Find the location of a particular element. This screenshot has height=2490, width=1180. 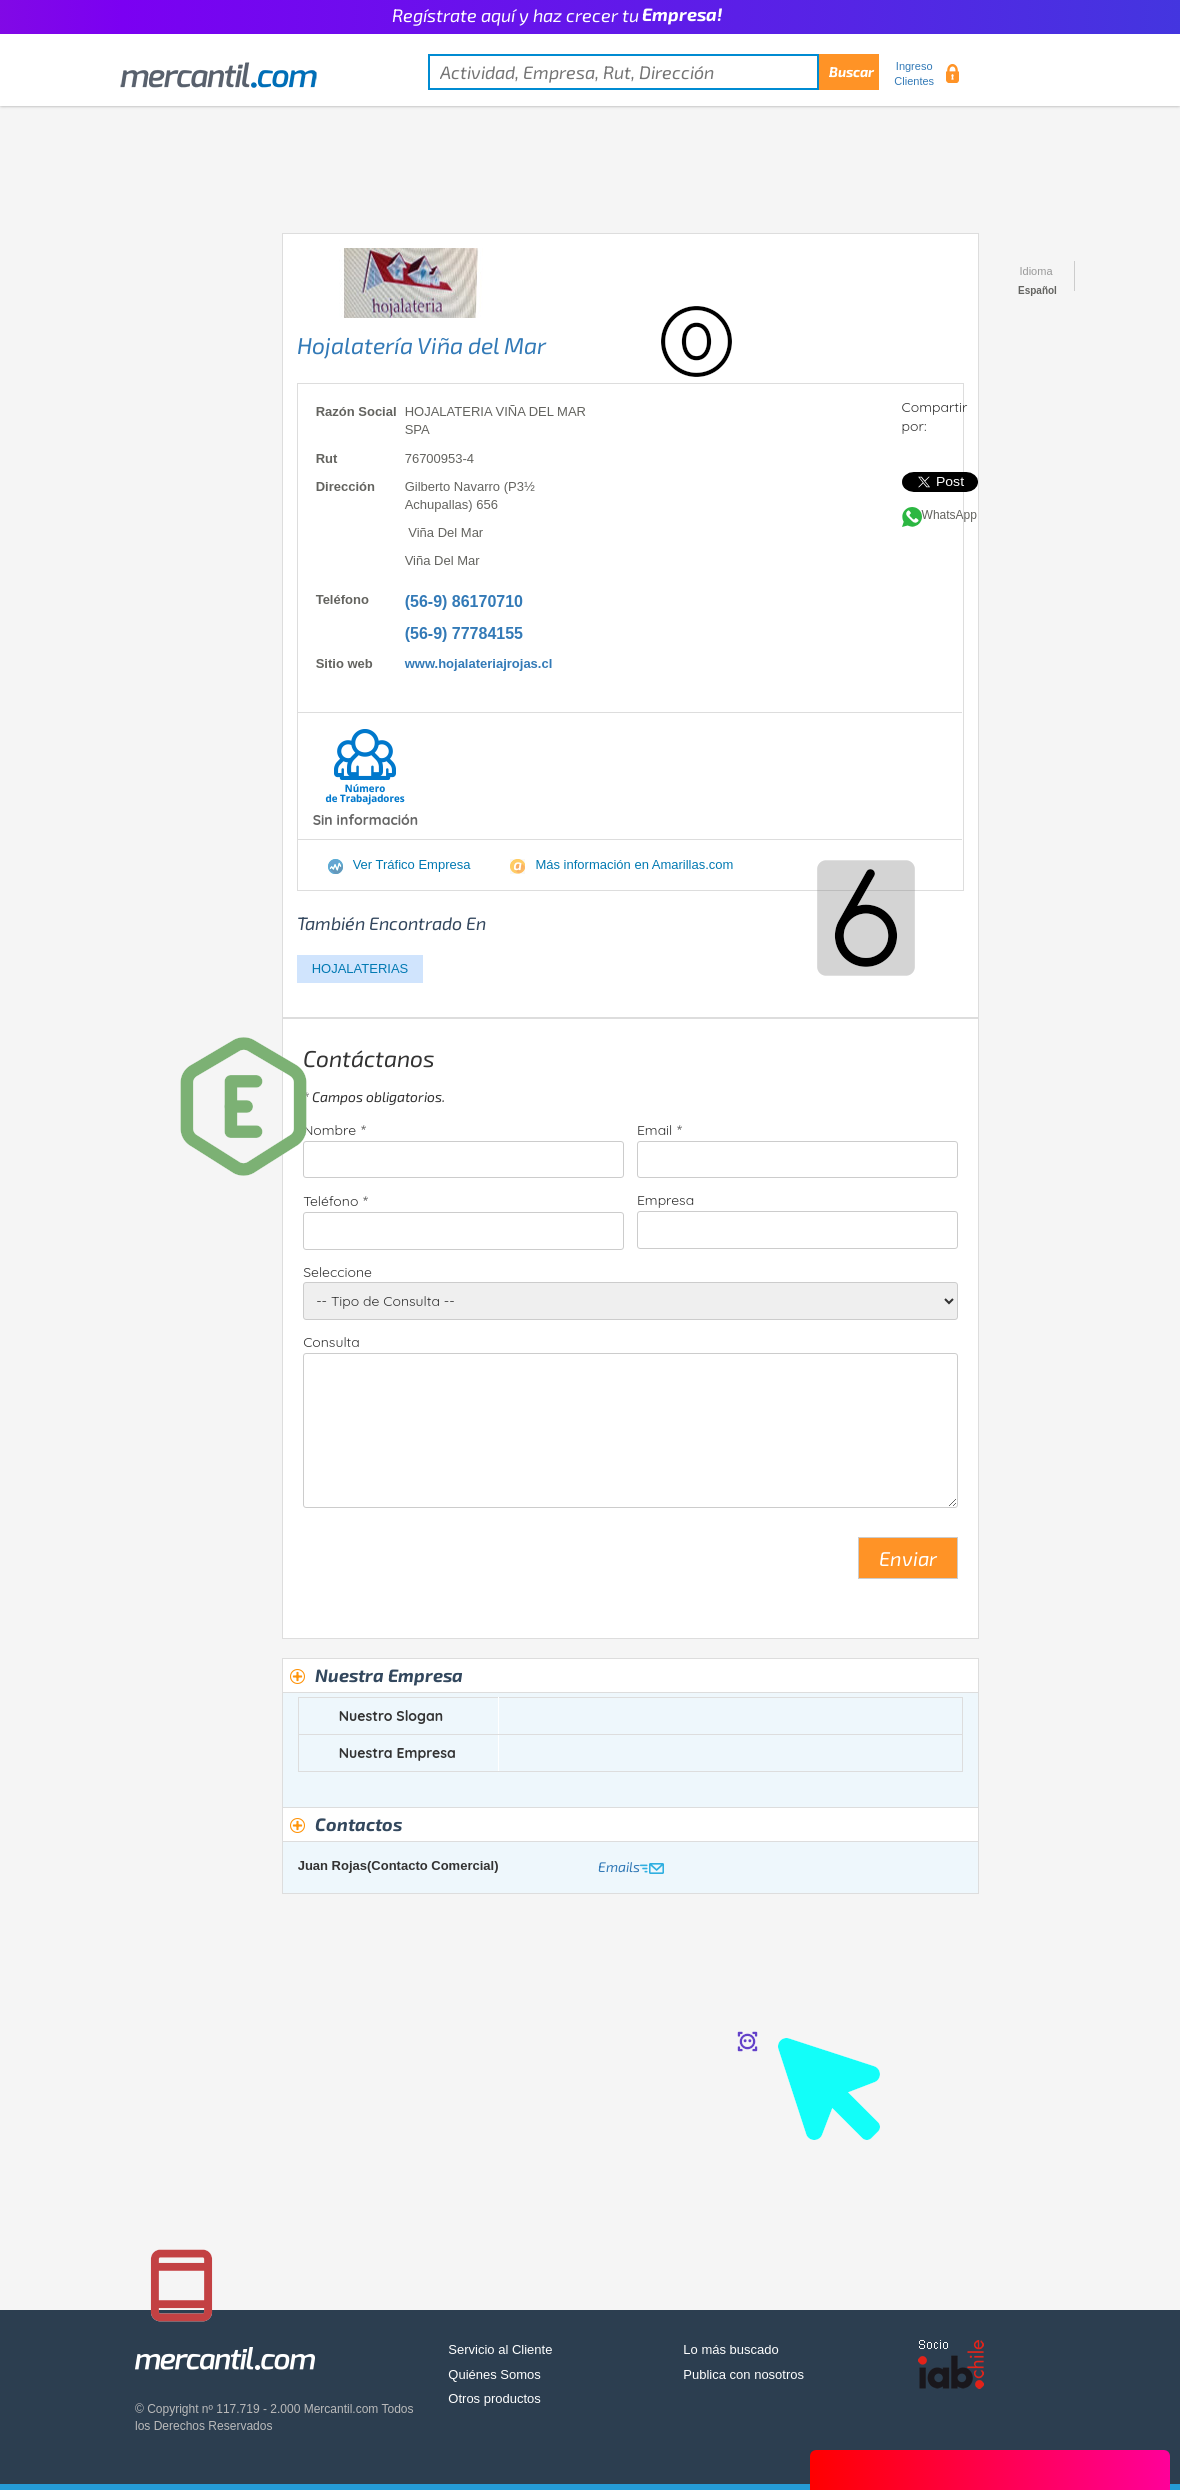

mouse cursor or pointer indicator is located at coordinates (829, 2089).